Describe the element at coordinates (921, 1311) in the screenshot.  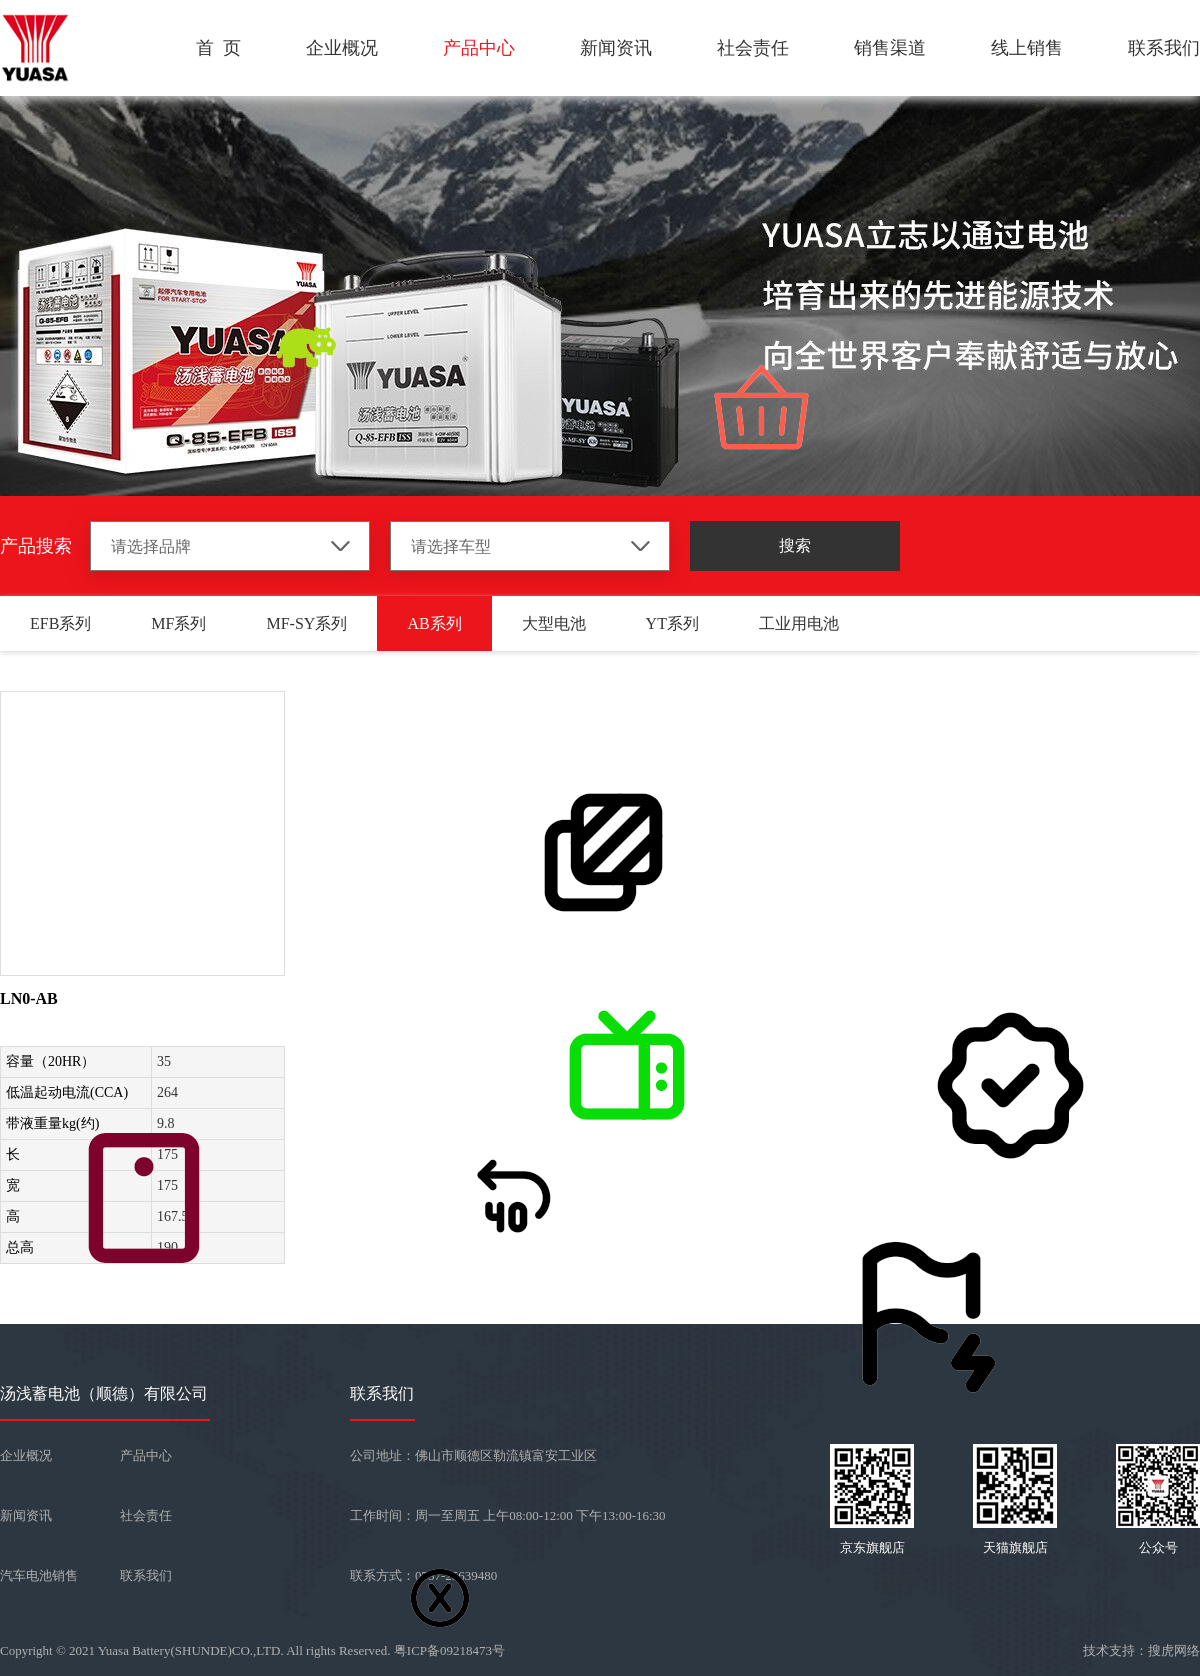
I see `flag an item for urgent attention` at that location.